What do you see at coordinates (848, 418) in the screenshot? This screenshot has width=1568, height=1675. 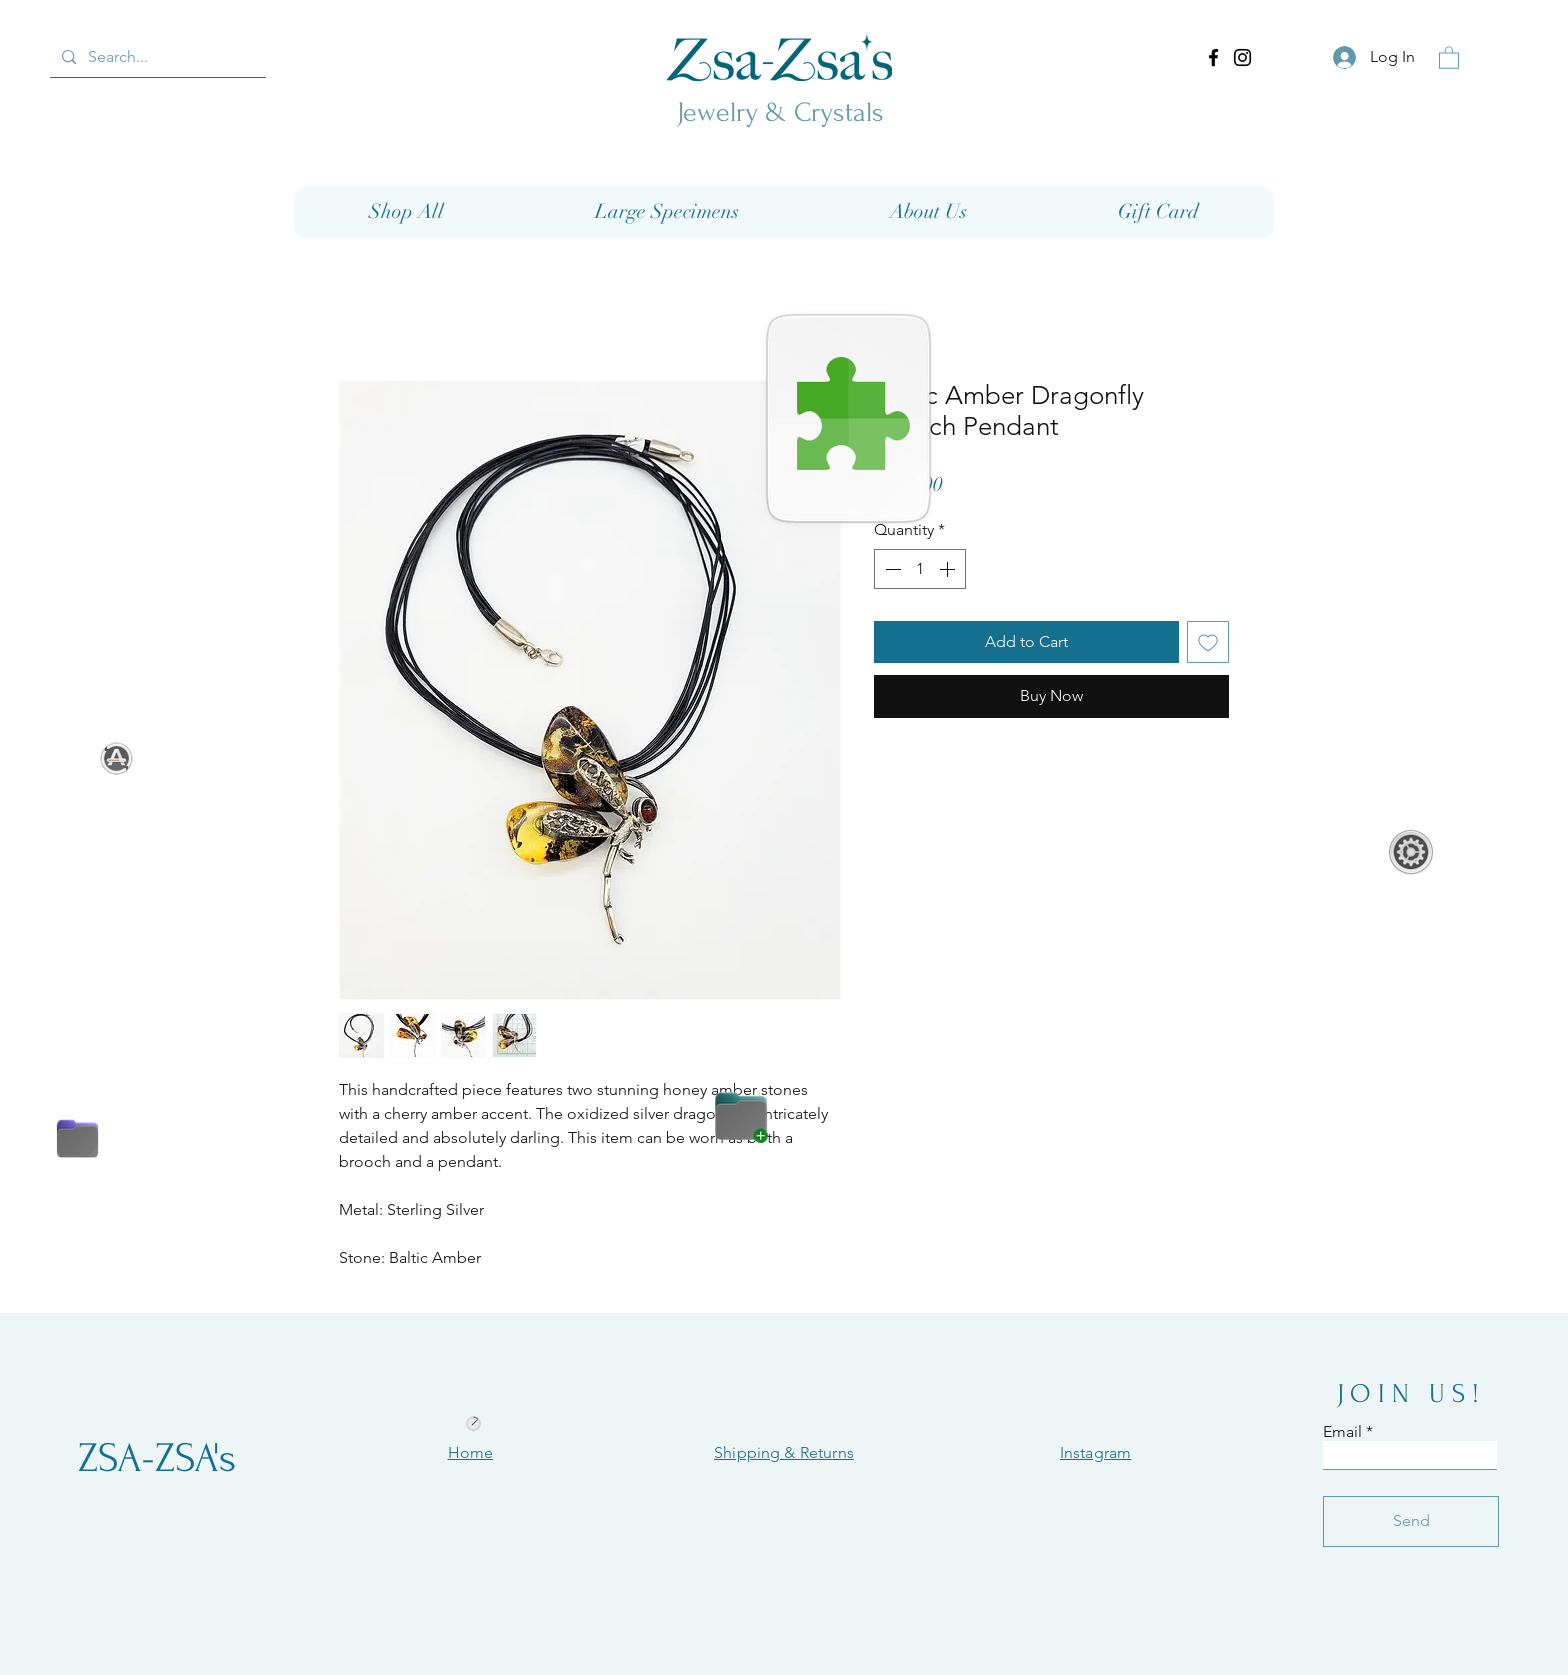 I see `an addon or extension file type` at bounding box center [848, 418].